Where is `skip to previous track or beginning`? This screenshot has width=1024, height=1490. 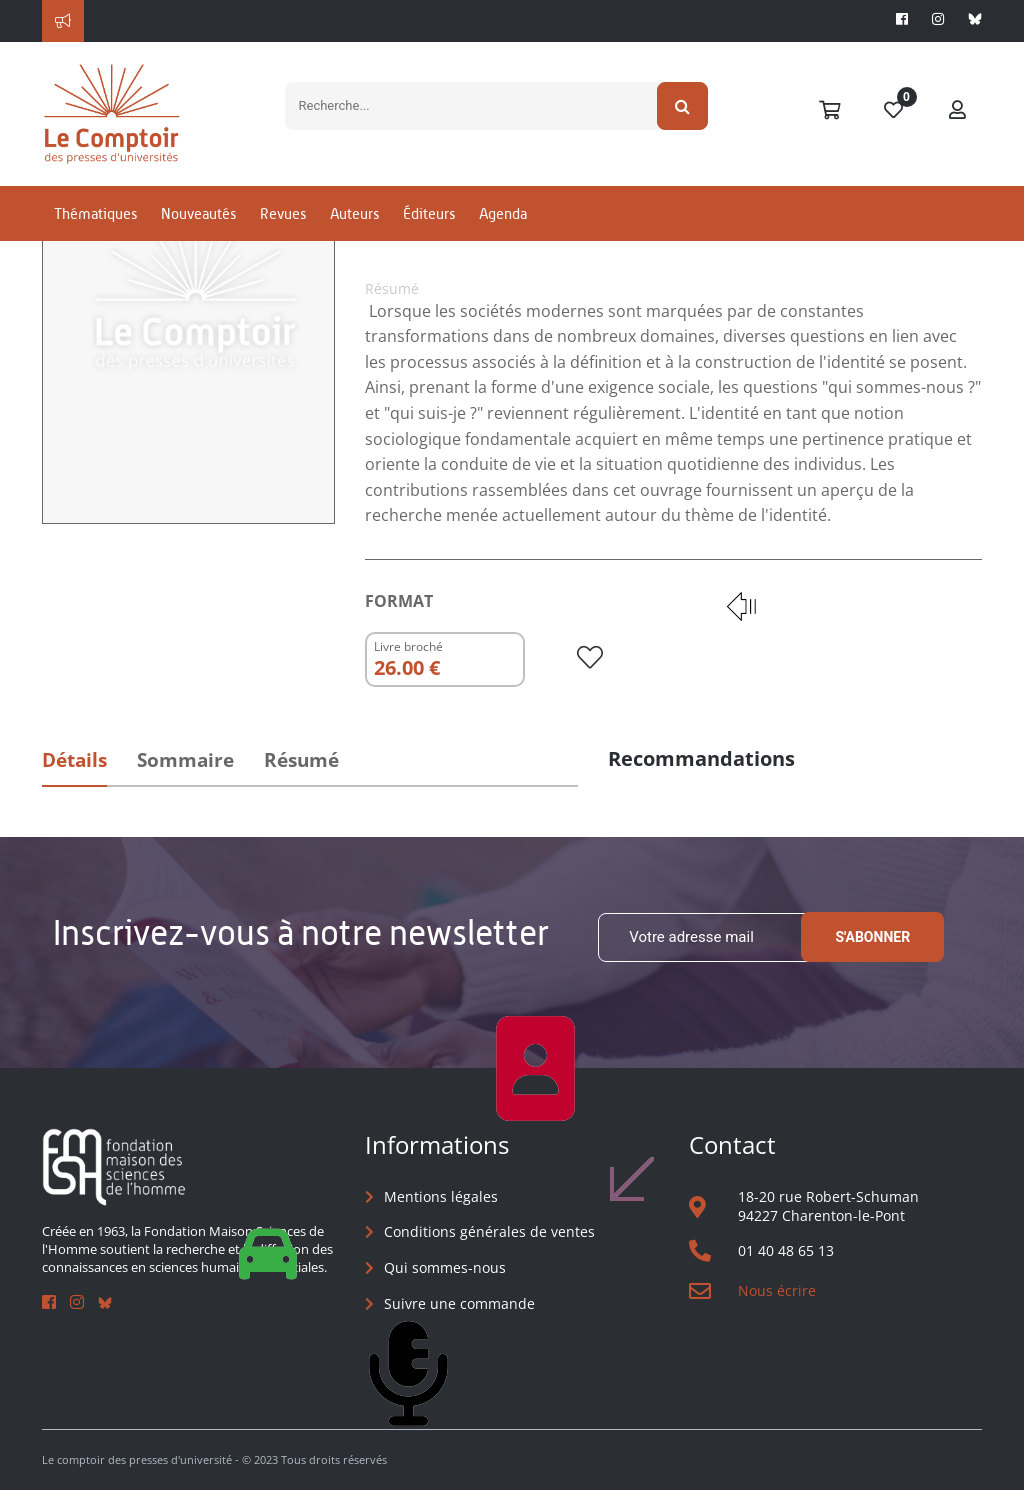 skip to previous track or beginning is located at coordinates (742, 606).